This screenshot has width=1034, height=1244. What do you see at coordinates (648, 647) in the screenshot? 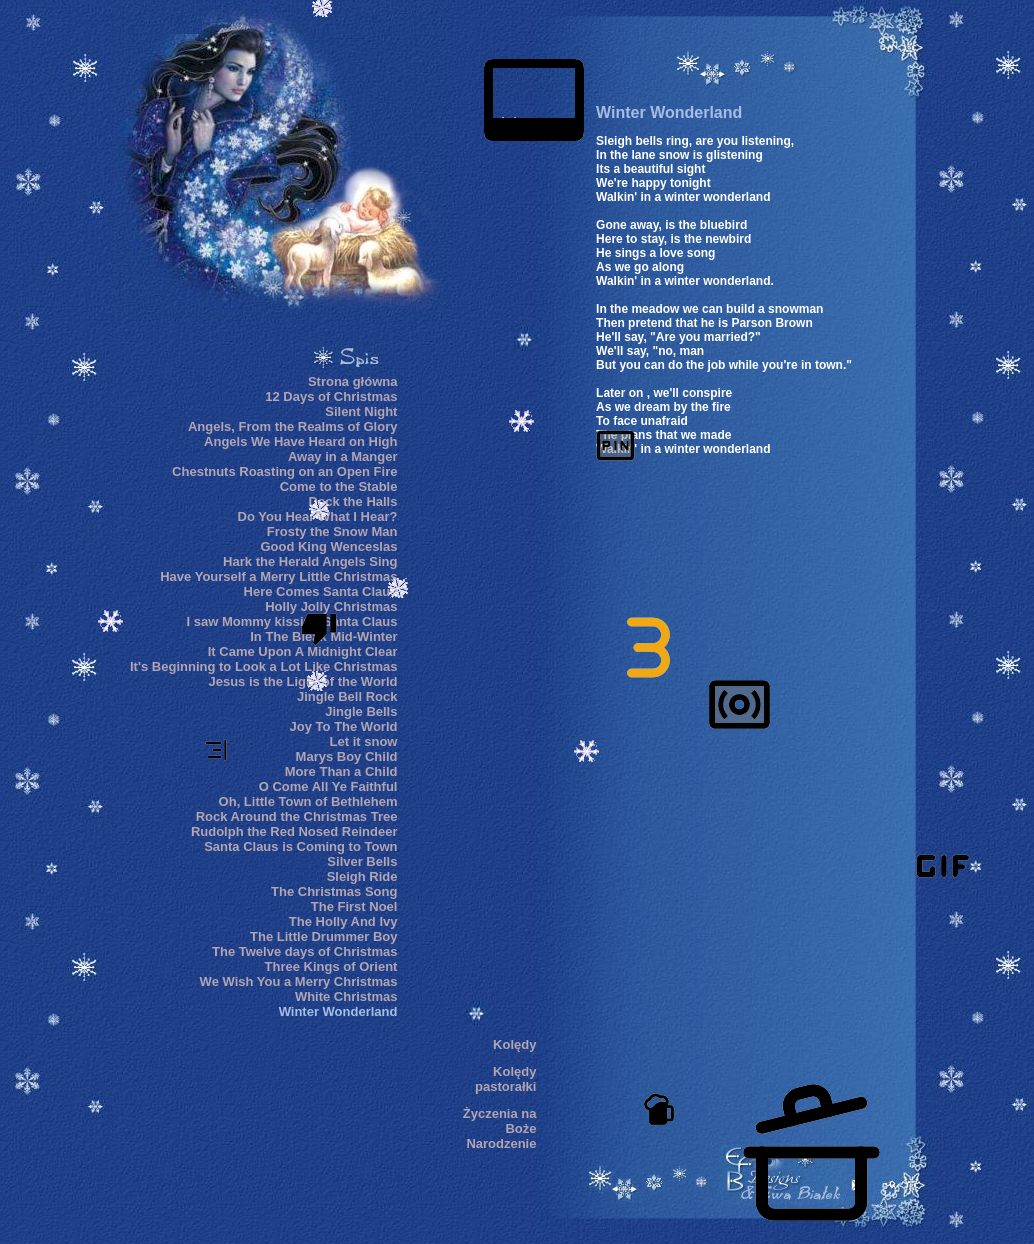
I see `indicates the number 3 in a list or count` at bounding box center [648, 647].